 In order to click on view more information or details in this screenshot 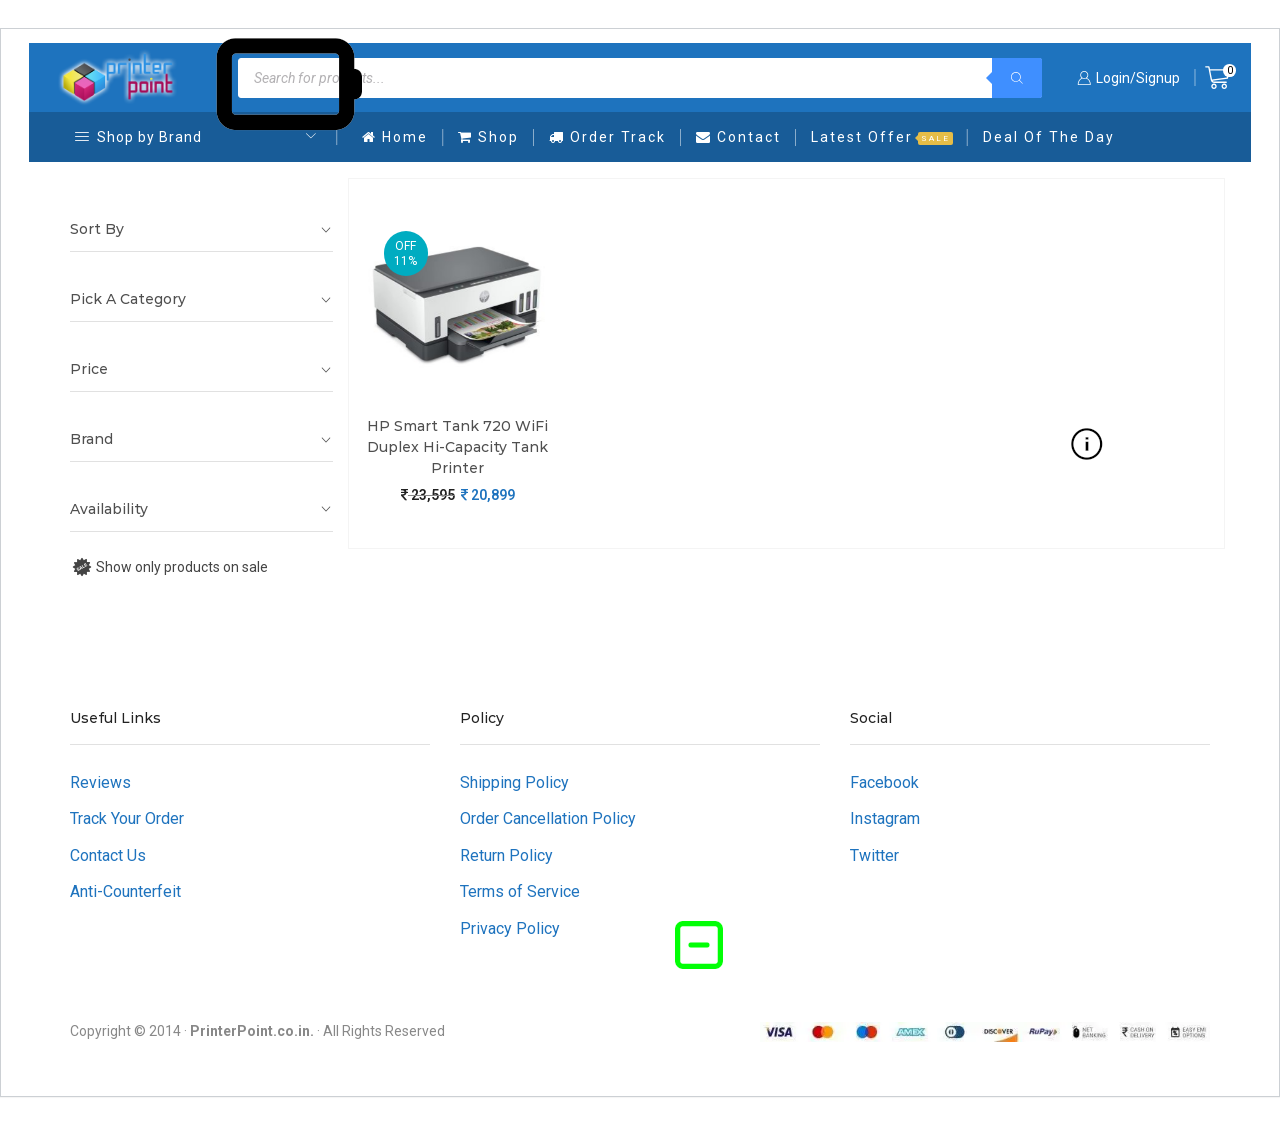, I will do `click(1087, 444)`.